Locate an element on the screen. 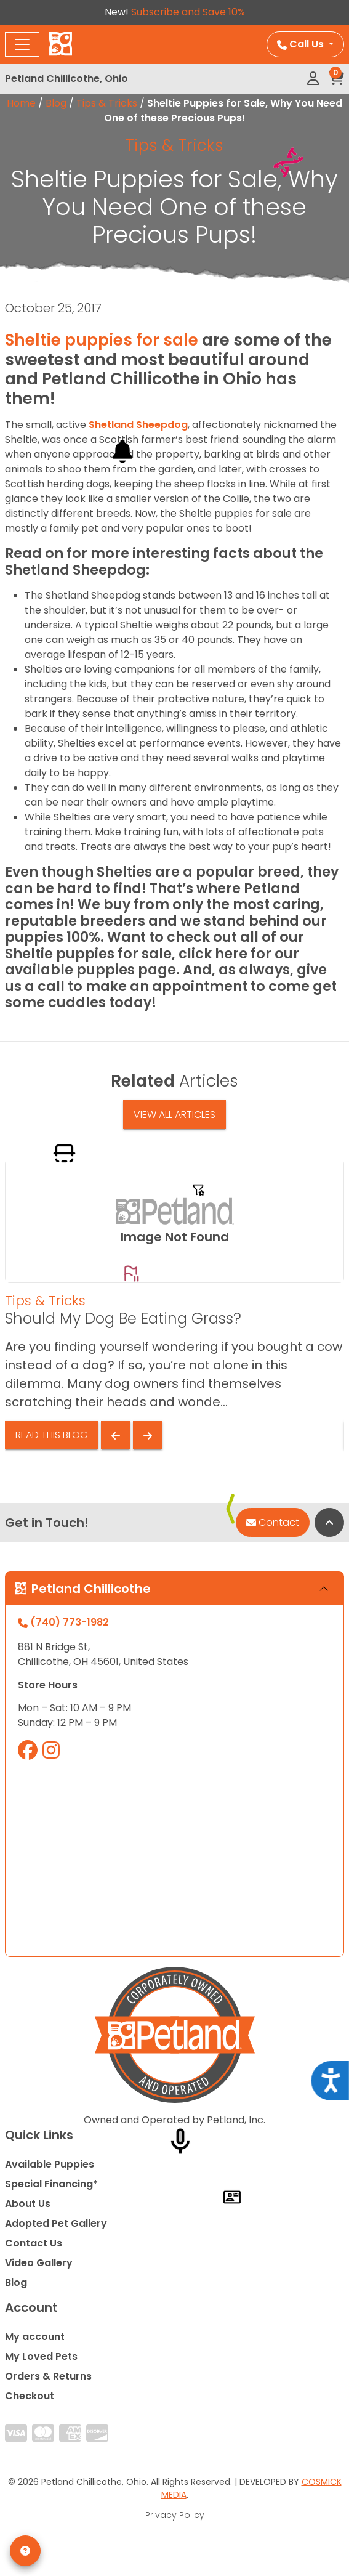 The height and width of the screenshot is (2576, 349). access genetic or DNA-related information is located at coordinates (288, 162).